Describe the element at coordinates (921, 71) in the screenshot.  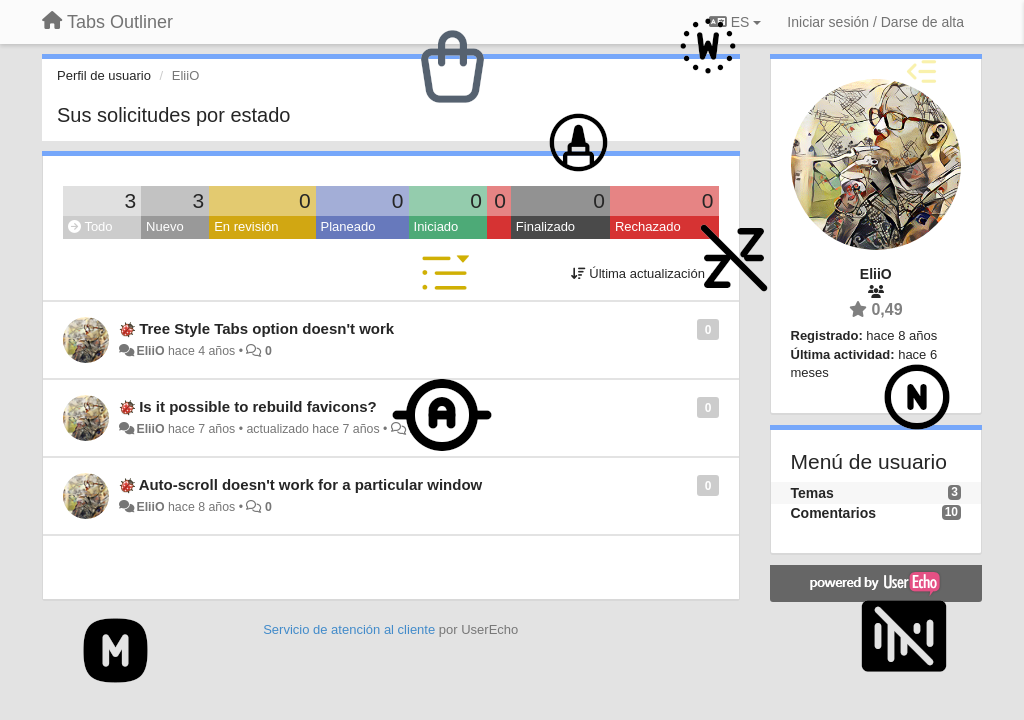
I see `decrease text indentation` at that location.